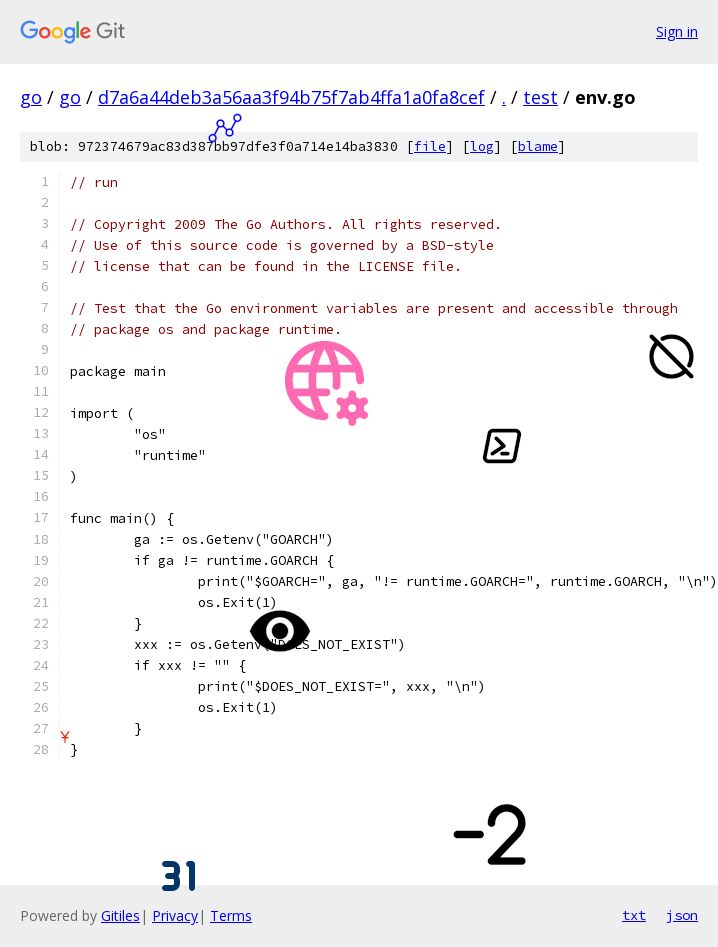  What do you see at coordinates (280, 631) in the screenshot?
I see `view or preview content` at bounding box center [280, 631].